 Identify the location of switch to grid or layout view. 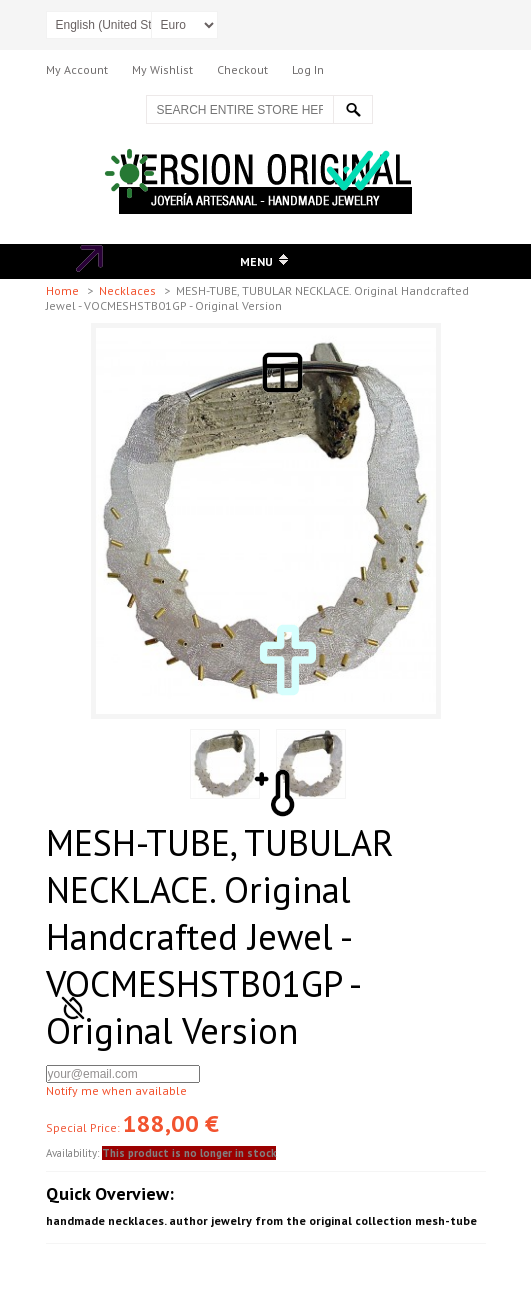
(282, 372).